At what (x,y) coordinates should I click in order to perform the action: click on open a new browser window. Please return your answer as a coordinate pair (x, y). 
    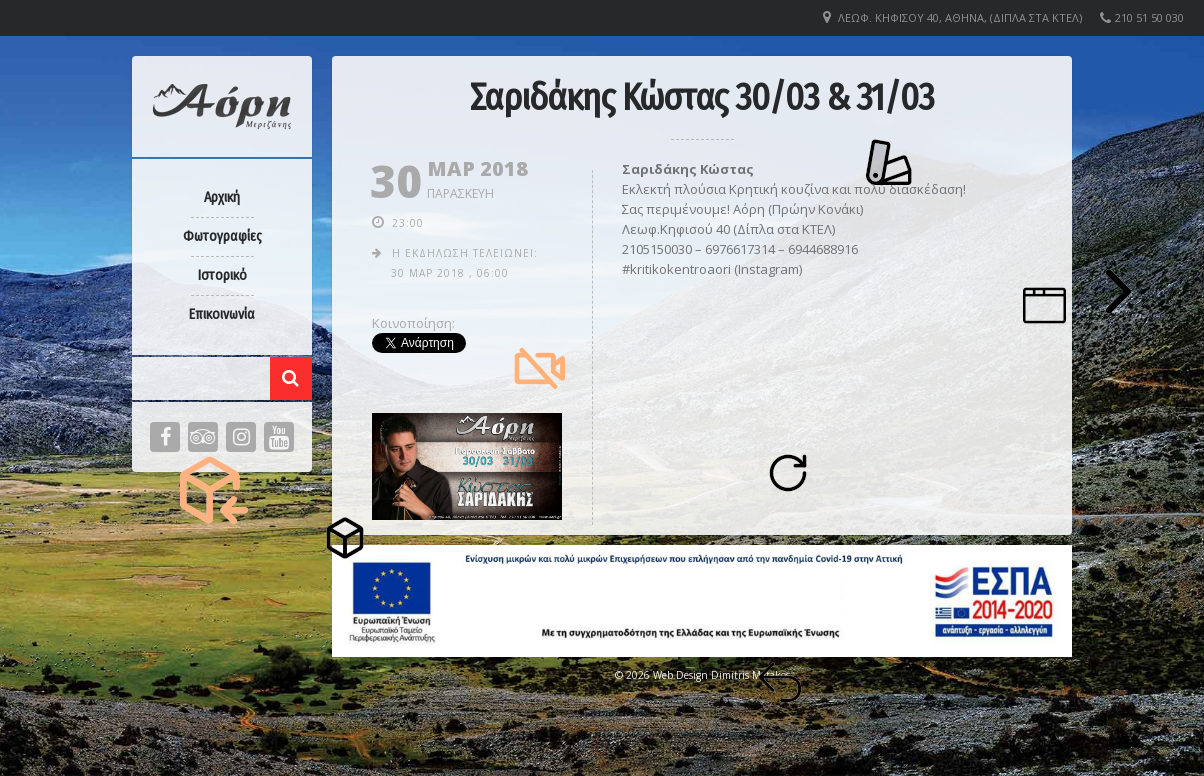
    Looking at the image, I should click on (1044, 305).